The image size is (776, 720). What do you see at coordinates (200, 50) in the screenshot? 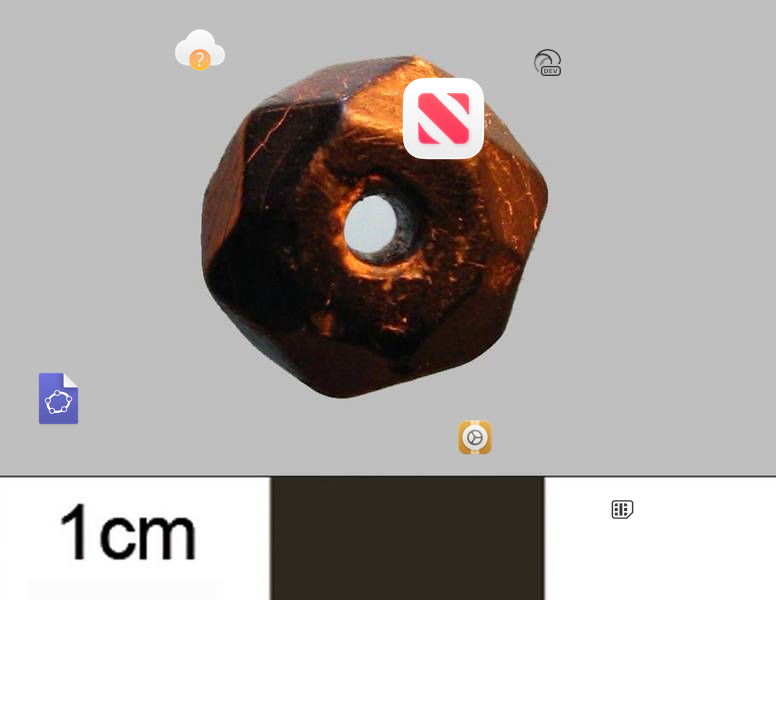
I see `weather data currently unavailable` at bounding box center [200, 50].